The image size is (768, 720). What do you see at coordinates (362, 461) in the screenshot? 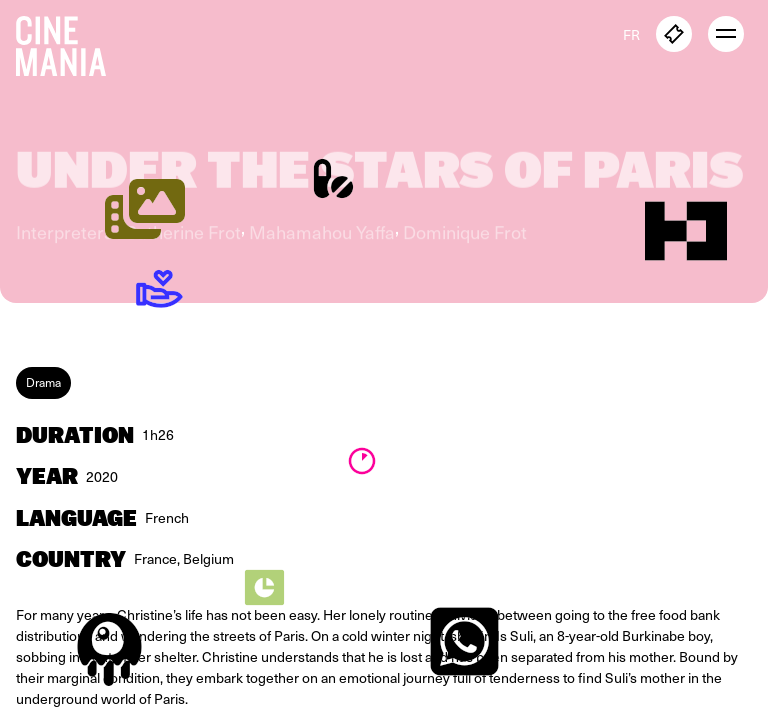
I see `indicates 25% progress or completion status` at bounding box center [362, 461].